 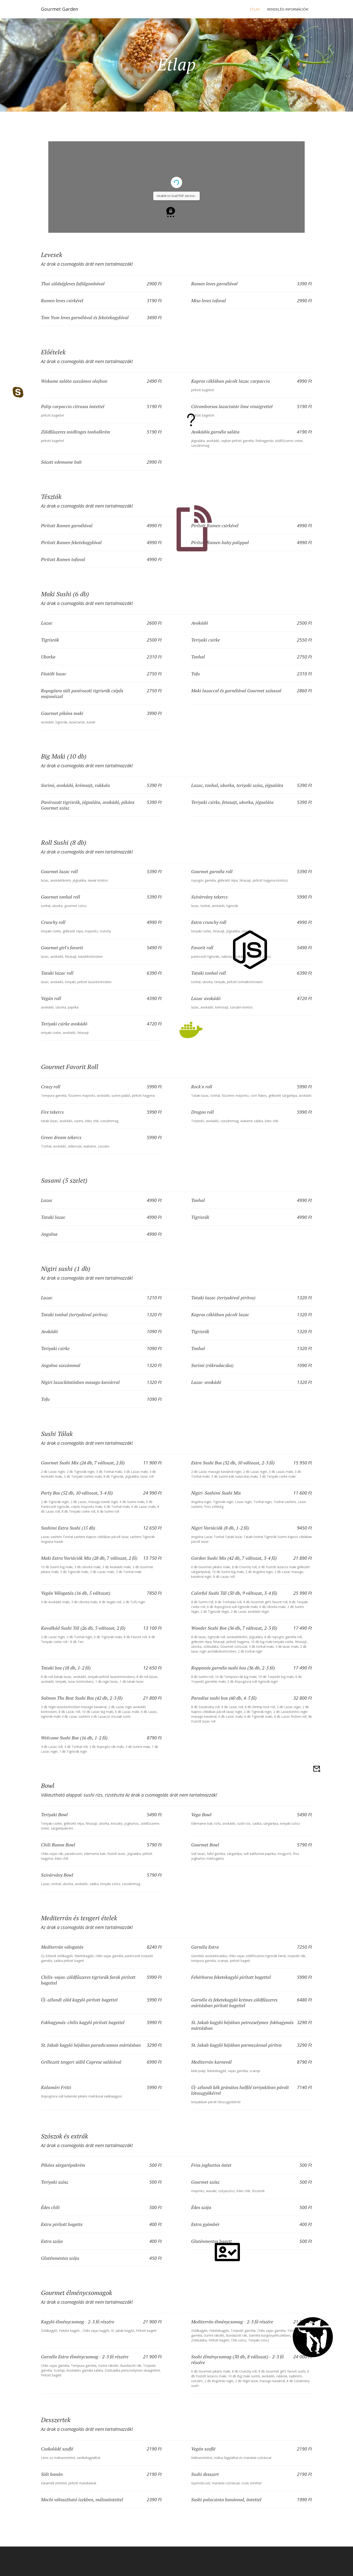 What do you see at coordinates (171, 212) in the screenshot?
I see `open Threema secure messaging app` at bounding box center [171, 212].